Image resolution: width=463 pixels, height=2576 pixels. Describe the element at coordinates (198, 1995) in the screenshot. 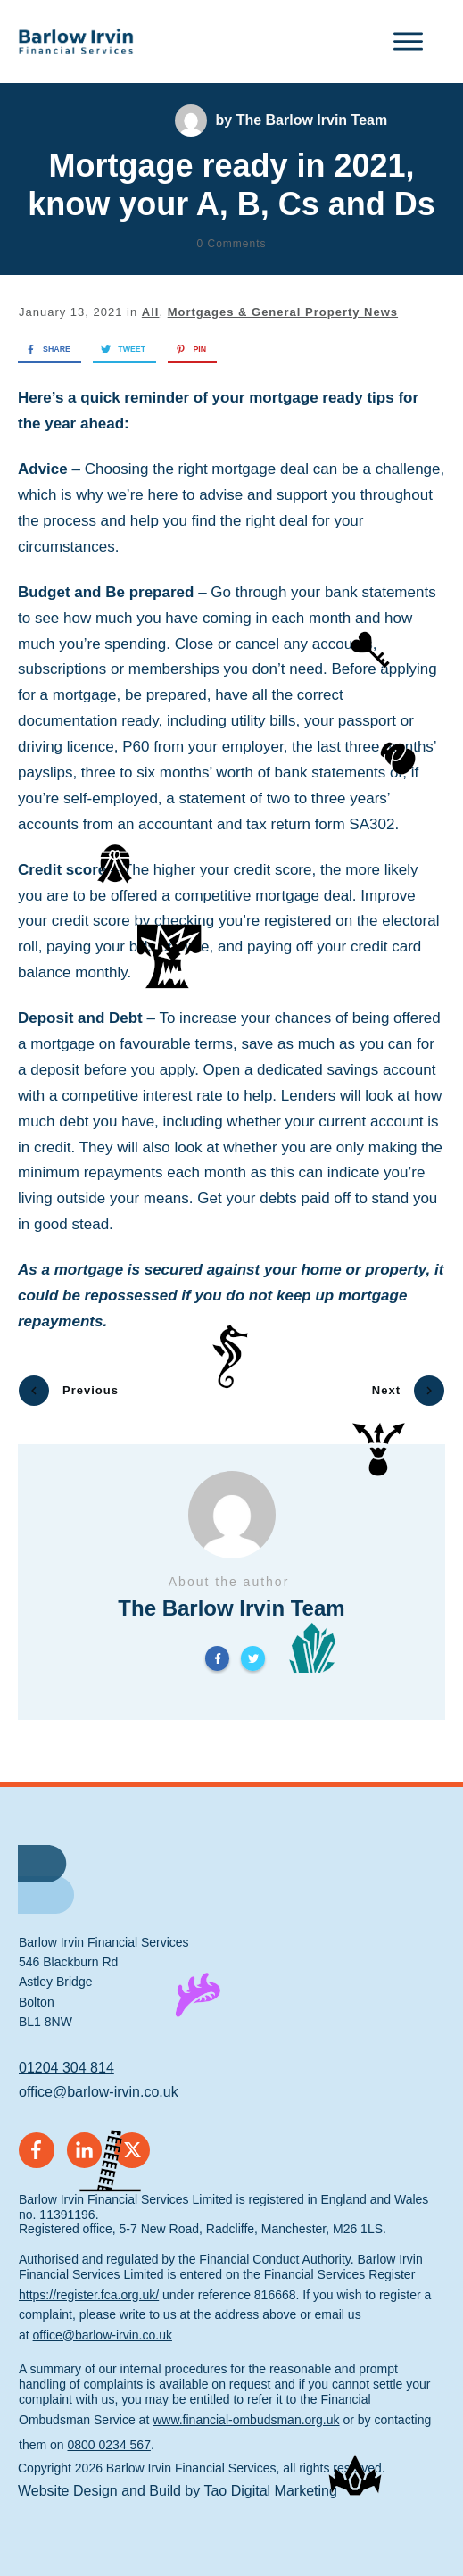

I see `select shell or fossil item in game inventory` at that location.